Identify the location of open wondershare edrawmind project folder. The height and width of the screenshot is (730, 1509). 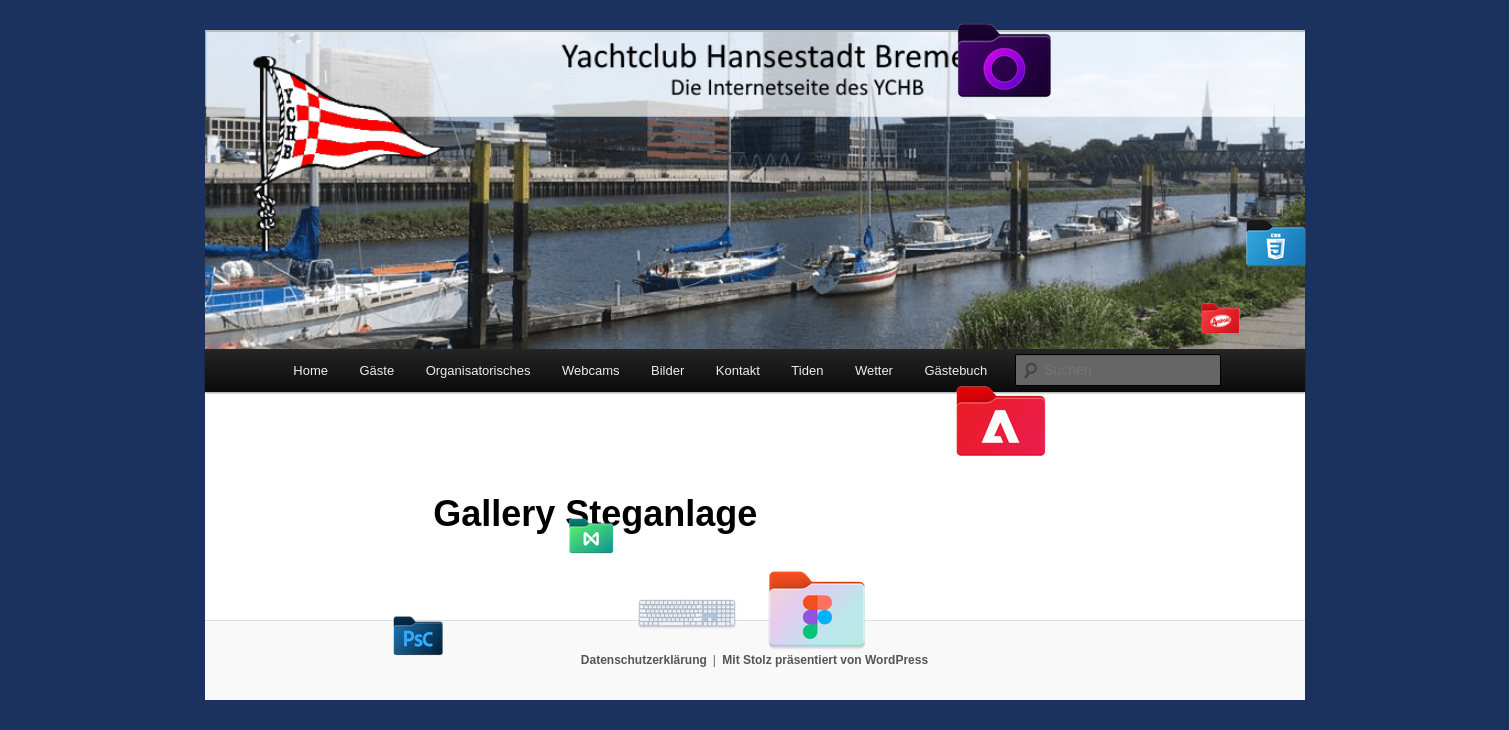
(591, 537).